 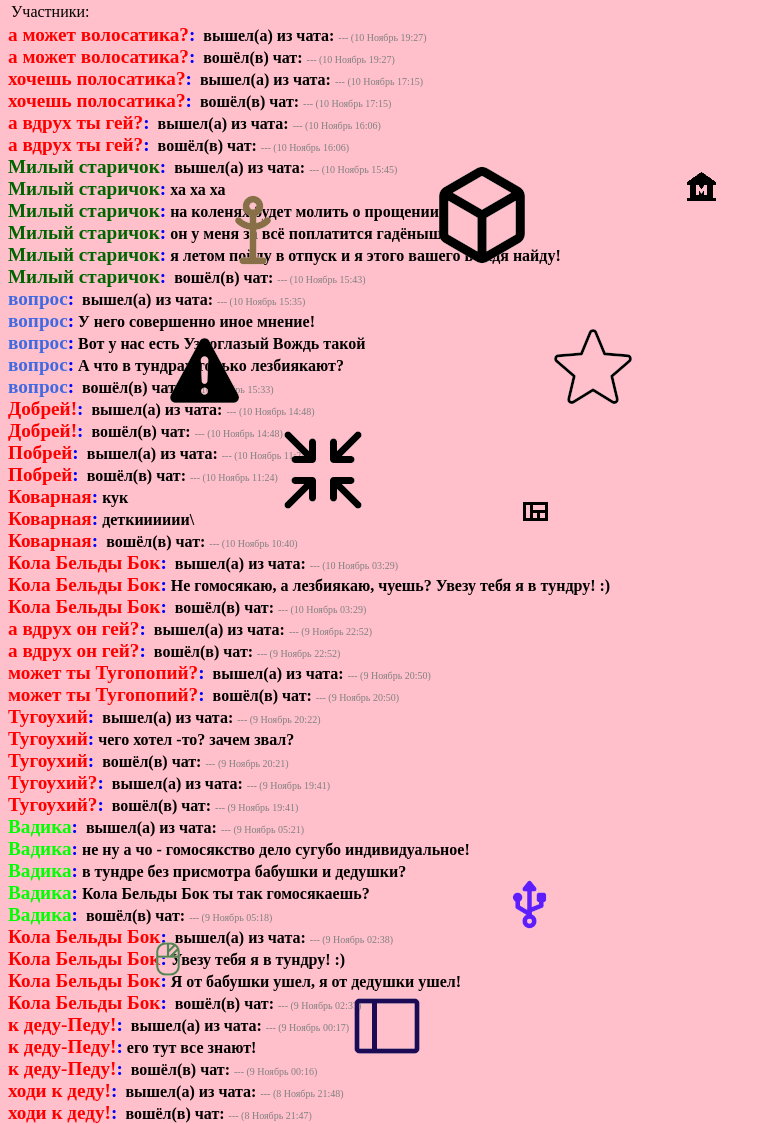 What do you see at coordinates (529, 904) in the screenshot?
I see `connect a USB device` at bounding box center [529, 904].